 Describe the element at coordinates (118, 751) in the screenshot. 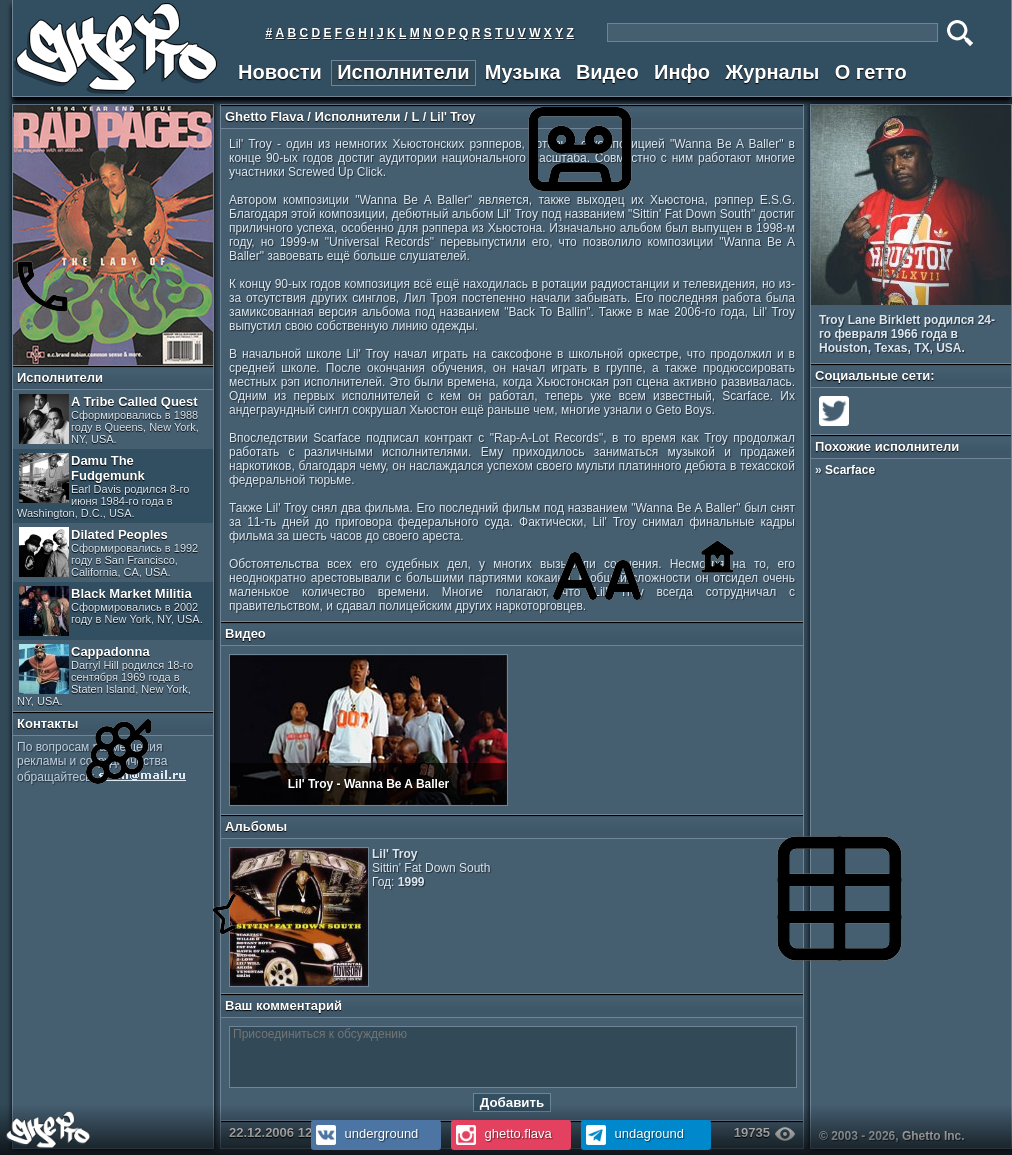

I see `indicates grape or wine-related content` at that location.